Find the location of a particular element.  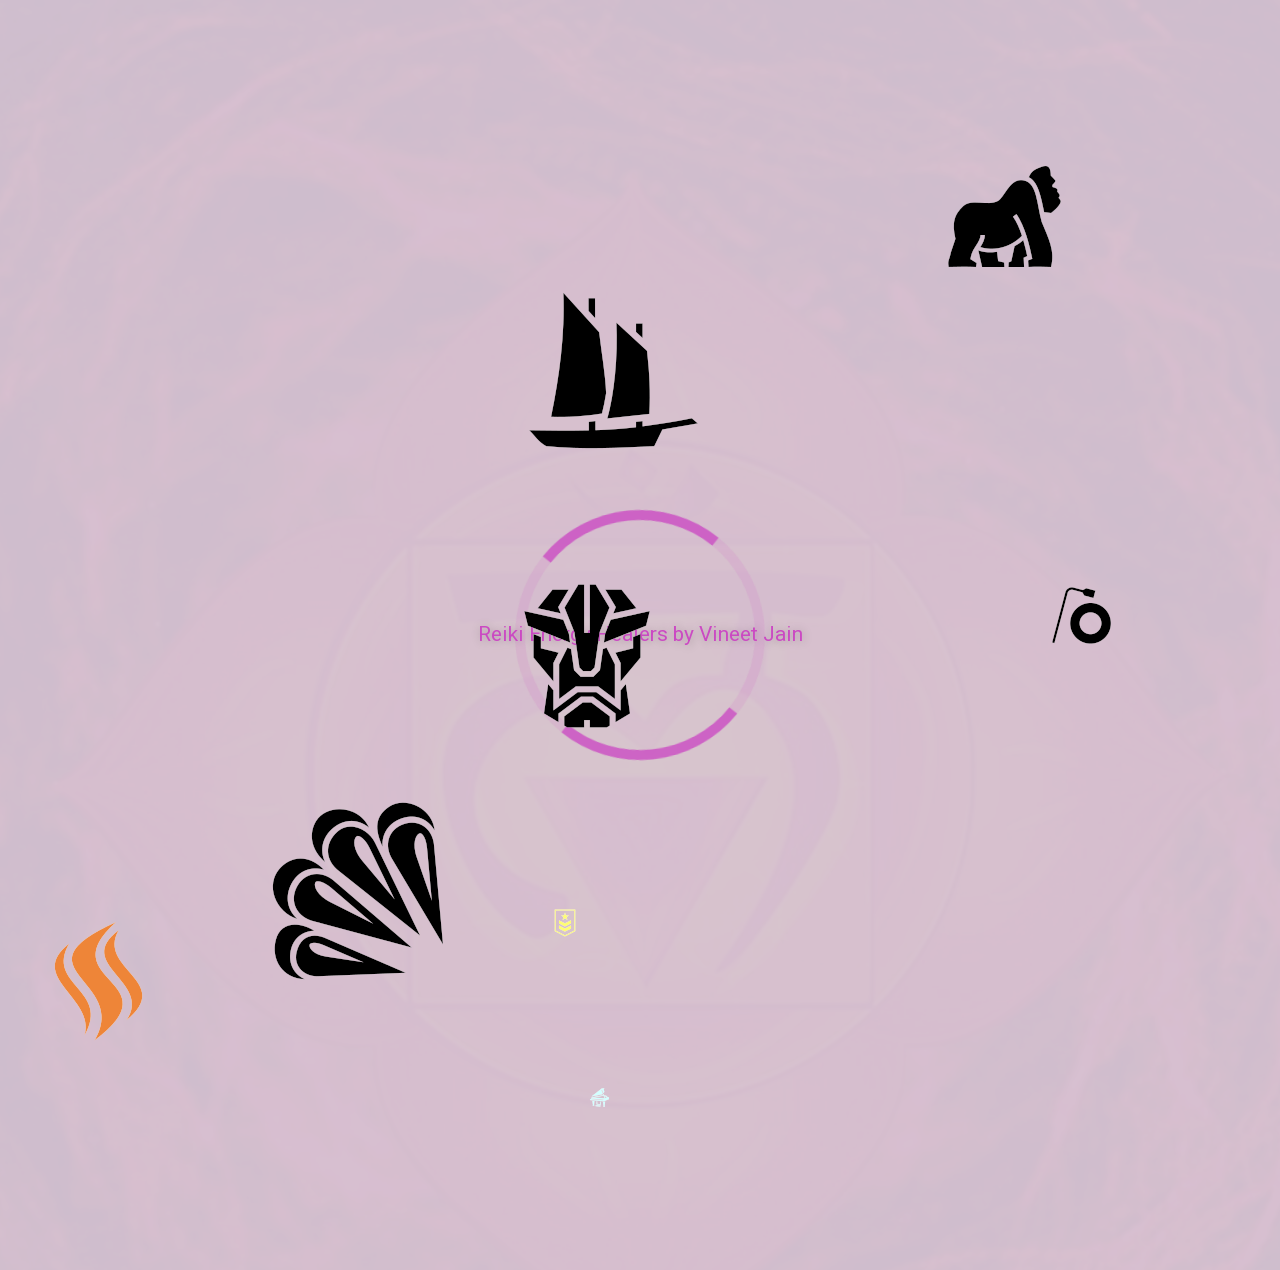

select mech or robot character is located at coordinates (587, 656).